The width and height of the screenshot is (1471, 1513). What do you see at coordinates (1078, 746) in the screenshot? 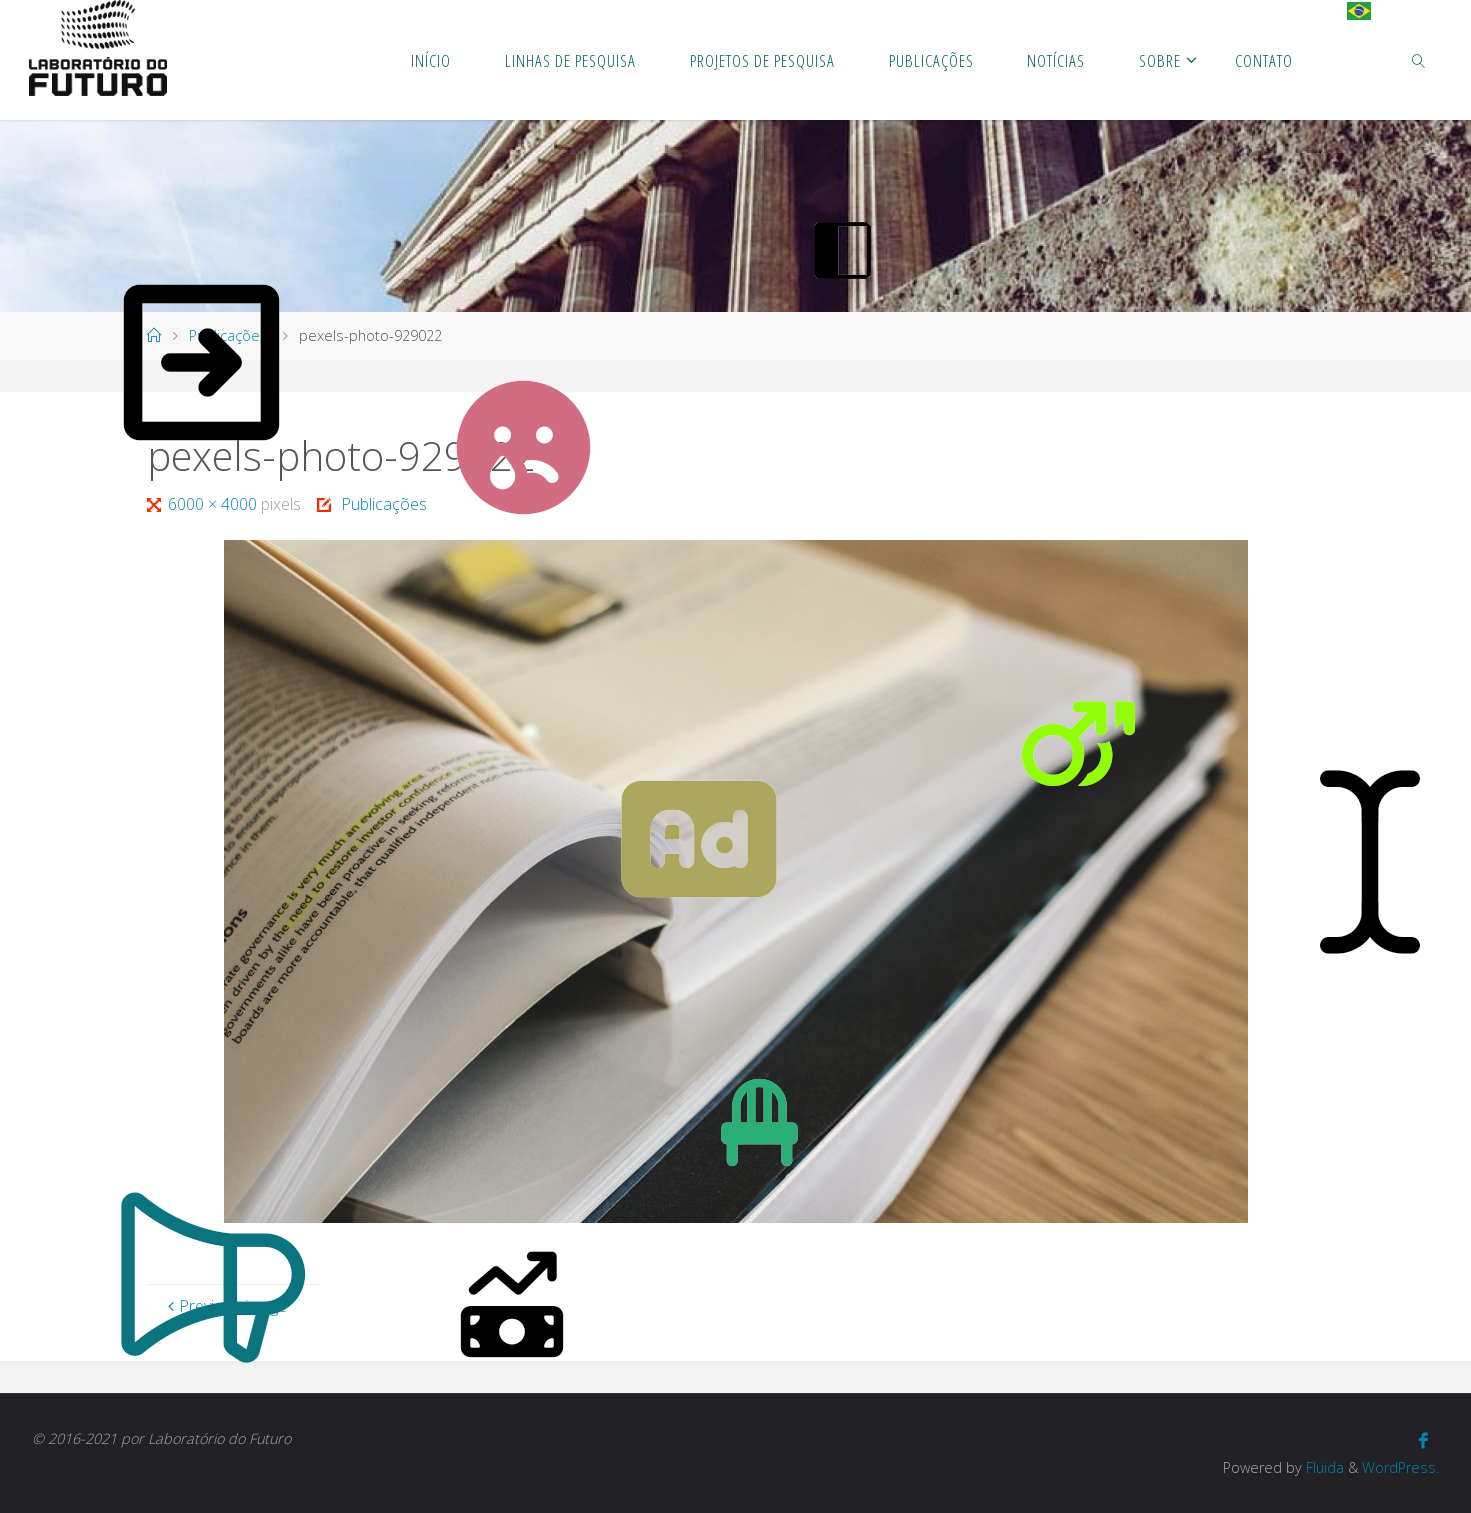
I see `indicates male-male relationship or gay men` at bounding box center [1078, 746].